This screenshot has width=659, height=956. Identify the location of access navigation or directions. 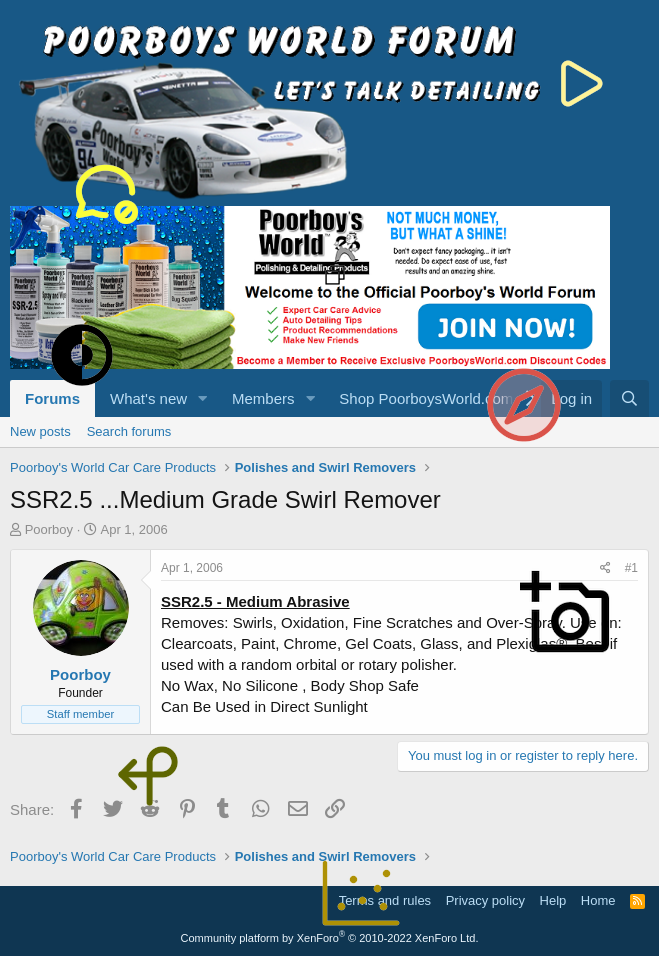
(524, 405).